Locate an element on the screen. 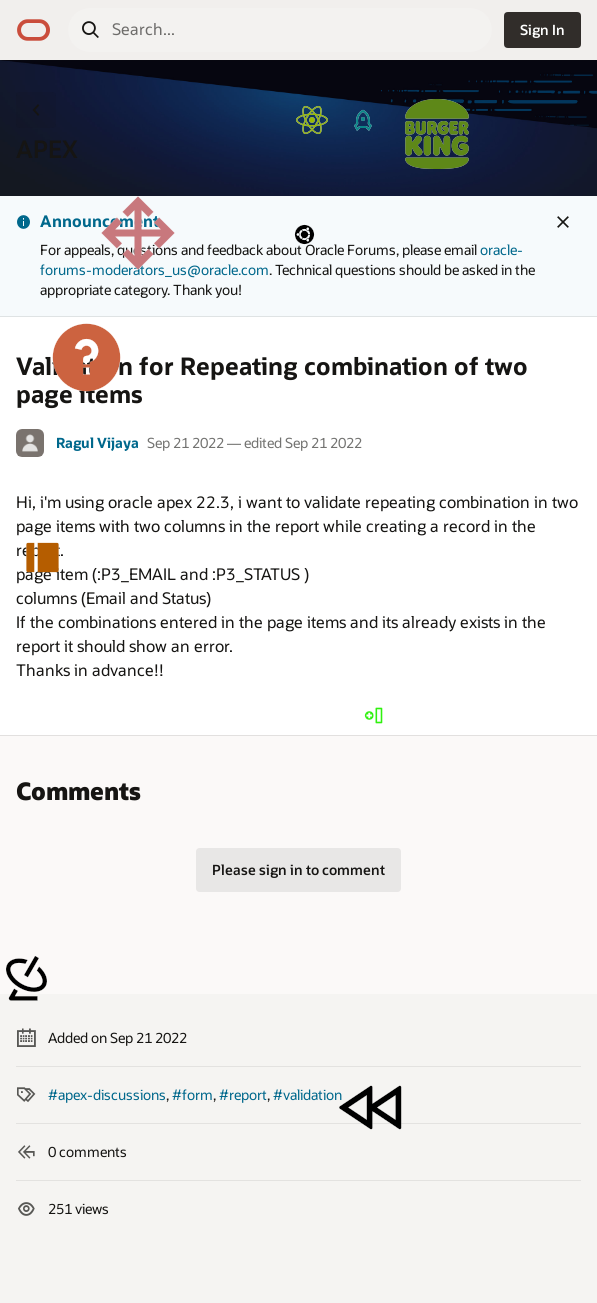 This screenshot has width=597, height=1303. open the Burger King app is located at coordinates (437, 134).